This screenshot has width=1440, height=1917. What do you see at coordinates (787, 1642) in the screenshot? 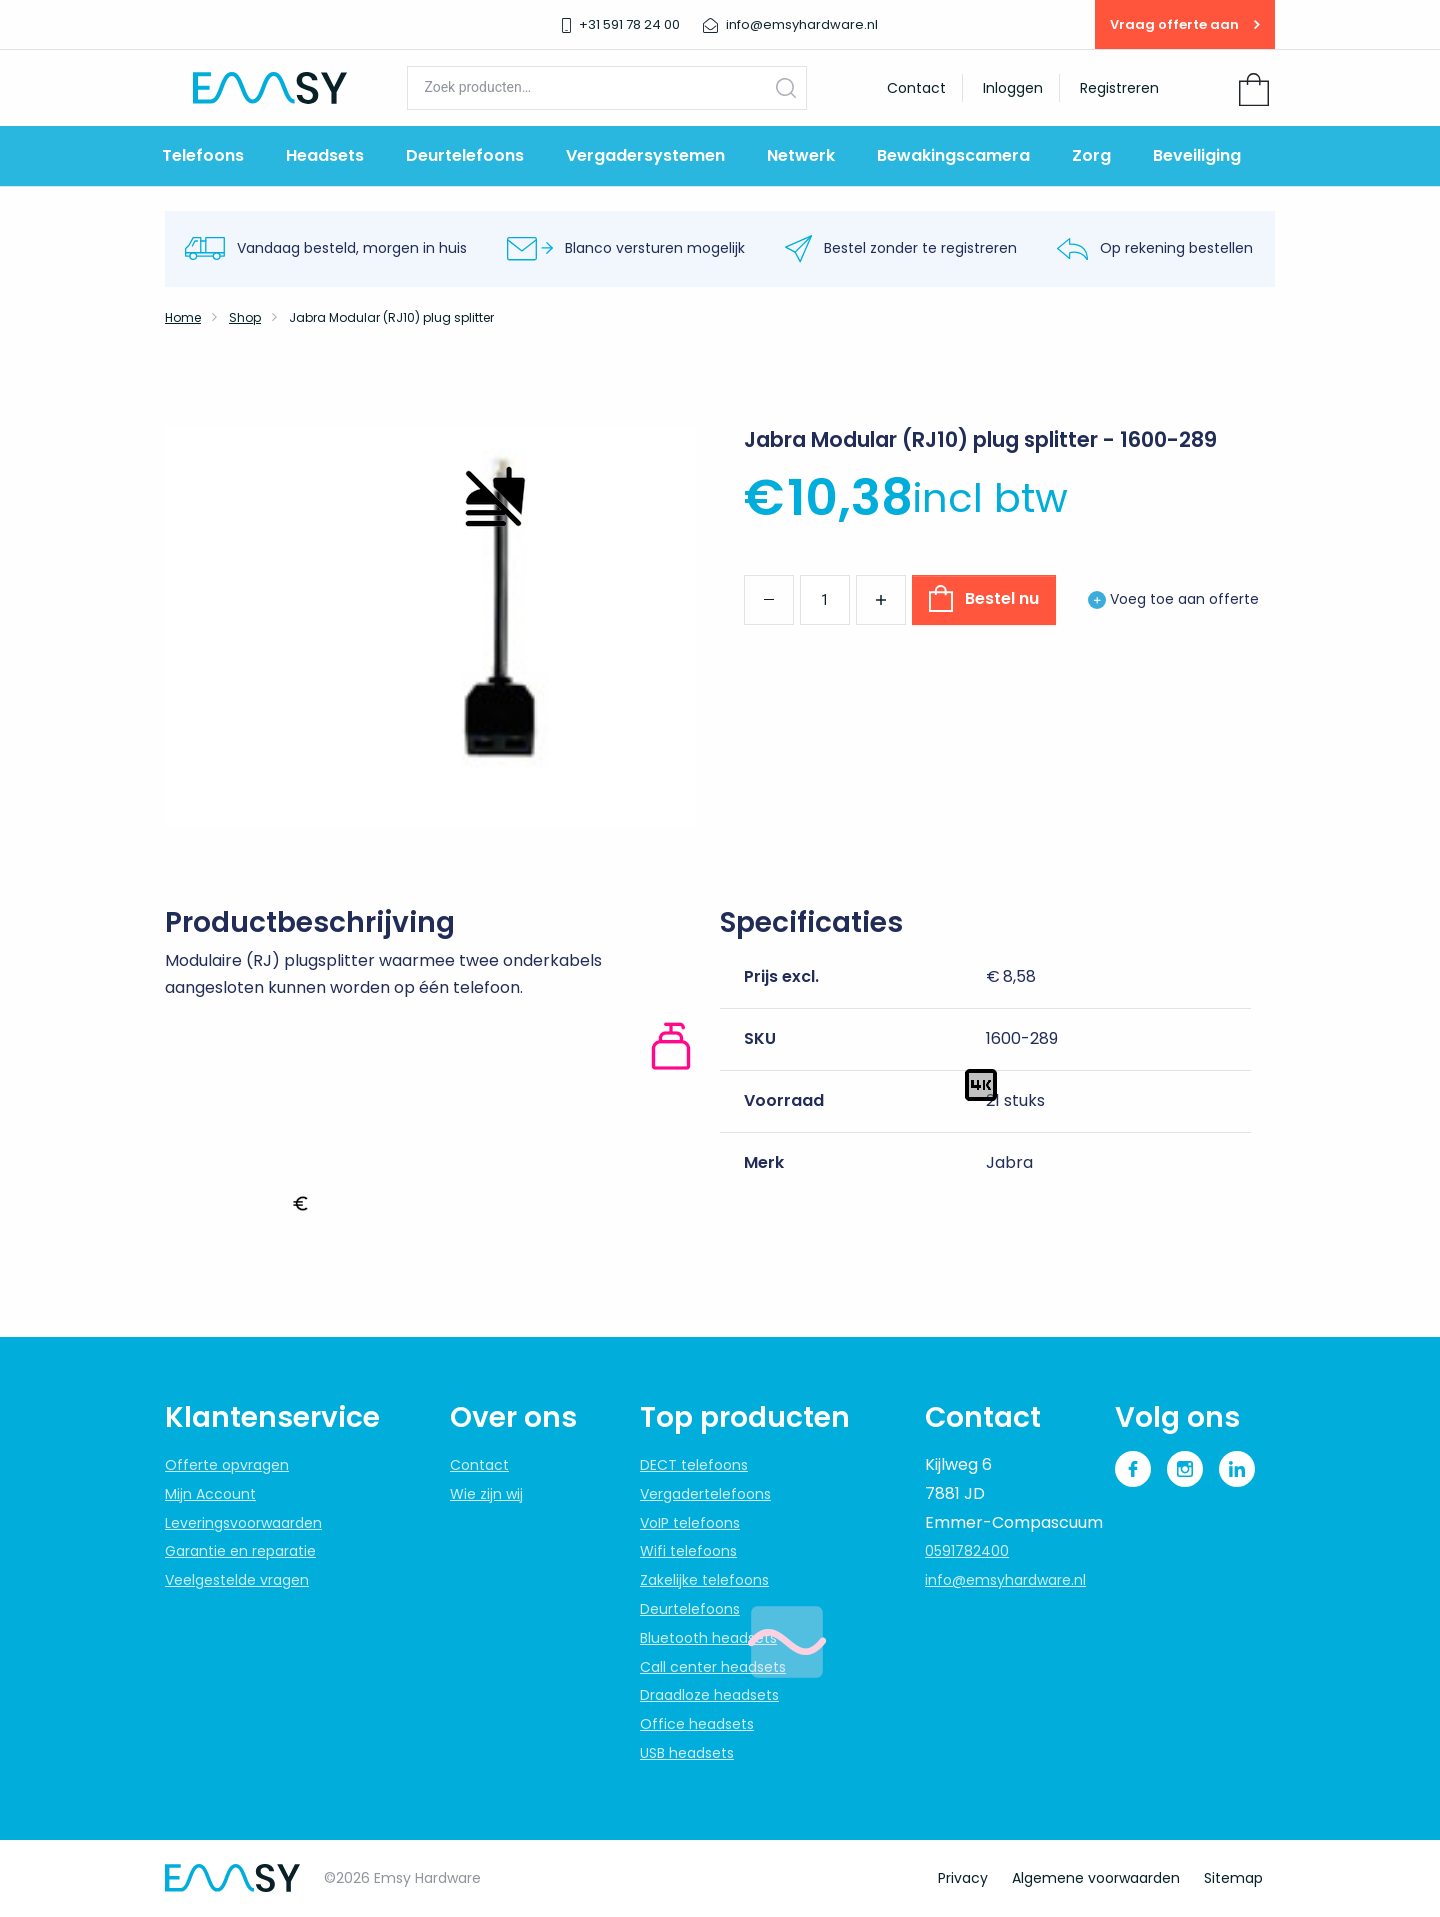
I see `indicates approximate or similar value` at bounding box center [787, 1642].